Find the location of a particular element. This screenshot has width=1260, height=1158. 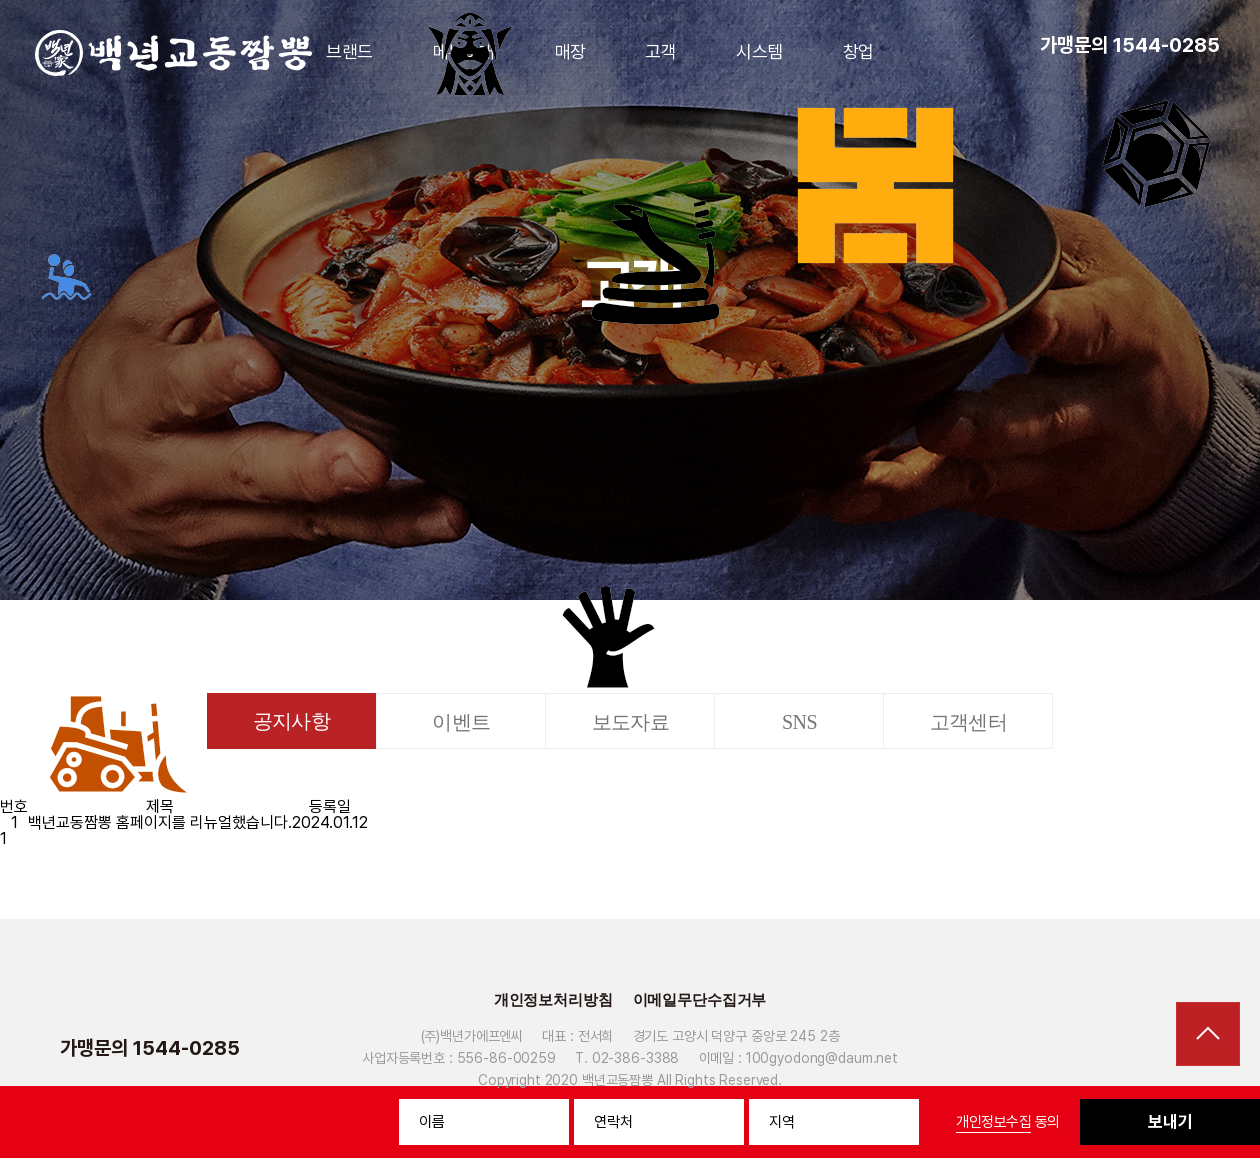

select female elf character is located at coordinates (470, 54).